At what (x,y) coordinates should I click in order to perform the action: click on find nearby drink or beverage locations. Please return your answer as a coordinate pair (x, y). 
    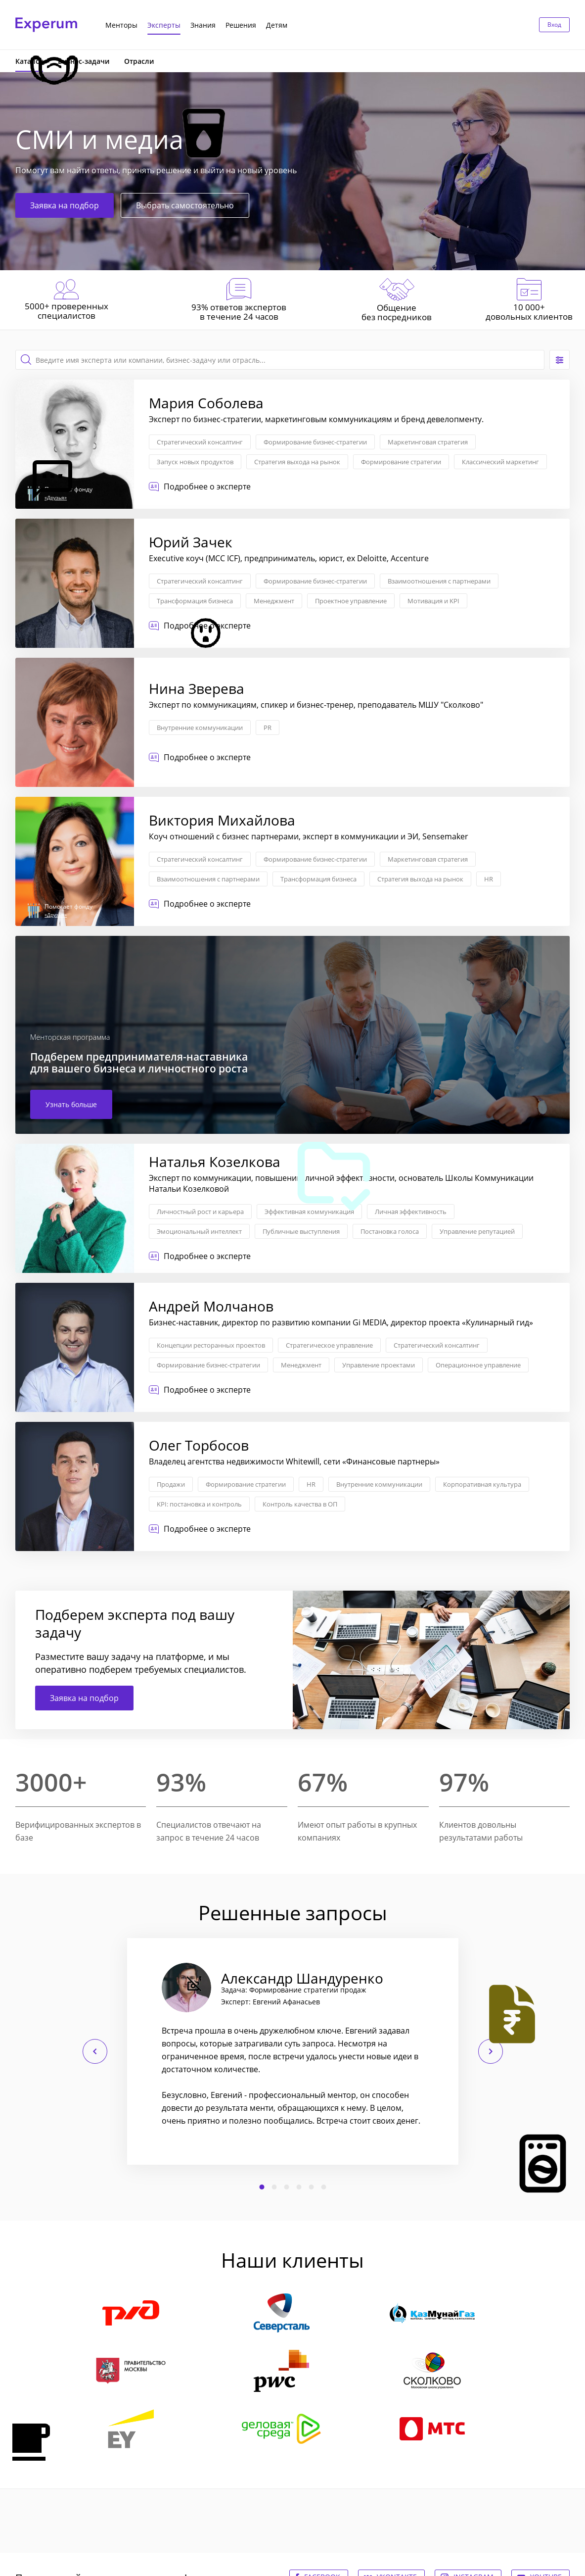
    Looking at the image, I should click on (204, 133).